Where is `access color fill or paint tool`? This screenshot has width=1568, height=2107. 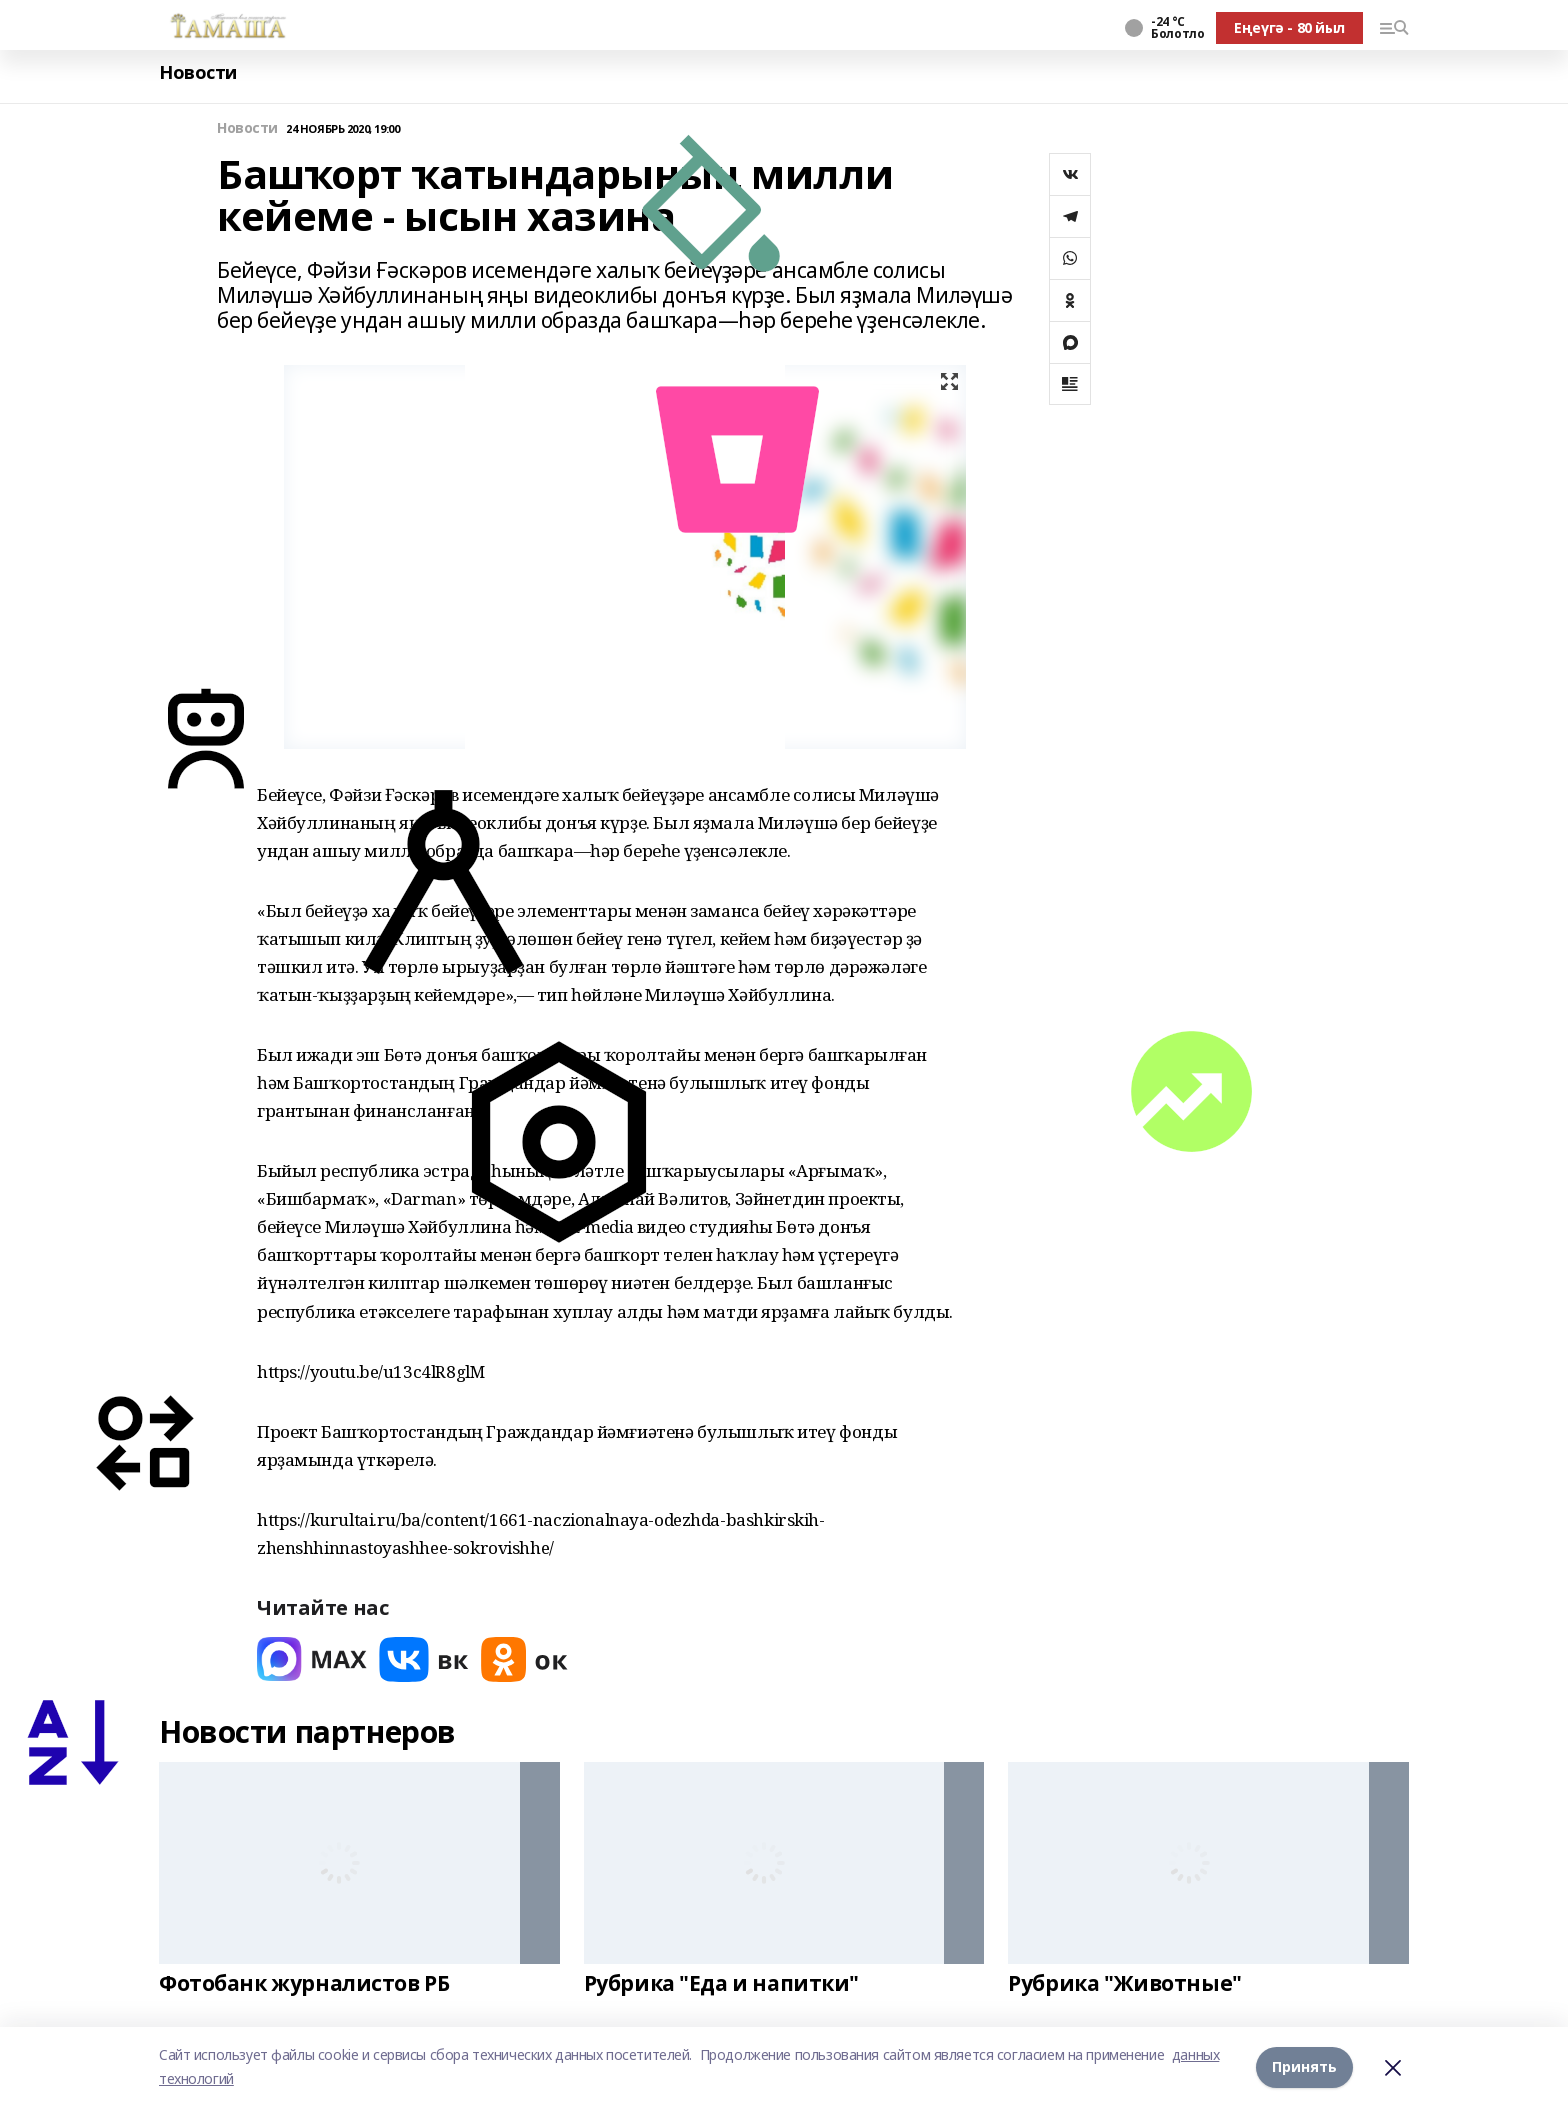 access color fill or paint tool is located at coordinates (708, 203).